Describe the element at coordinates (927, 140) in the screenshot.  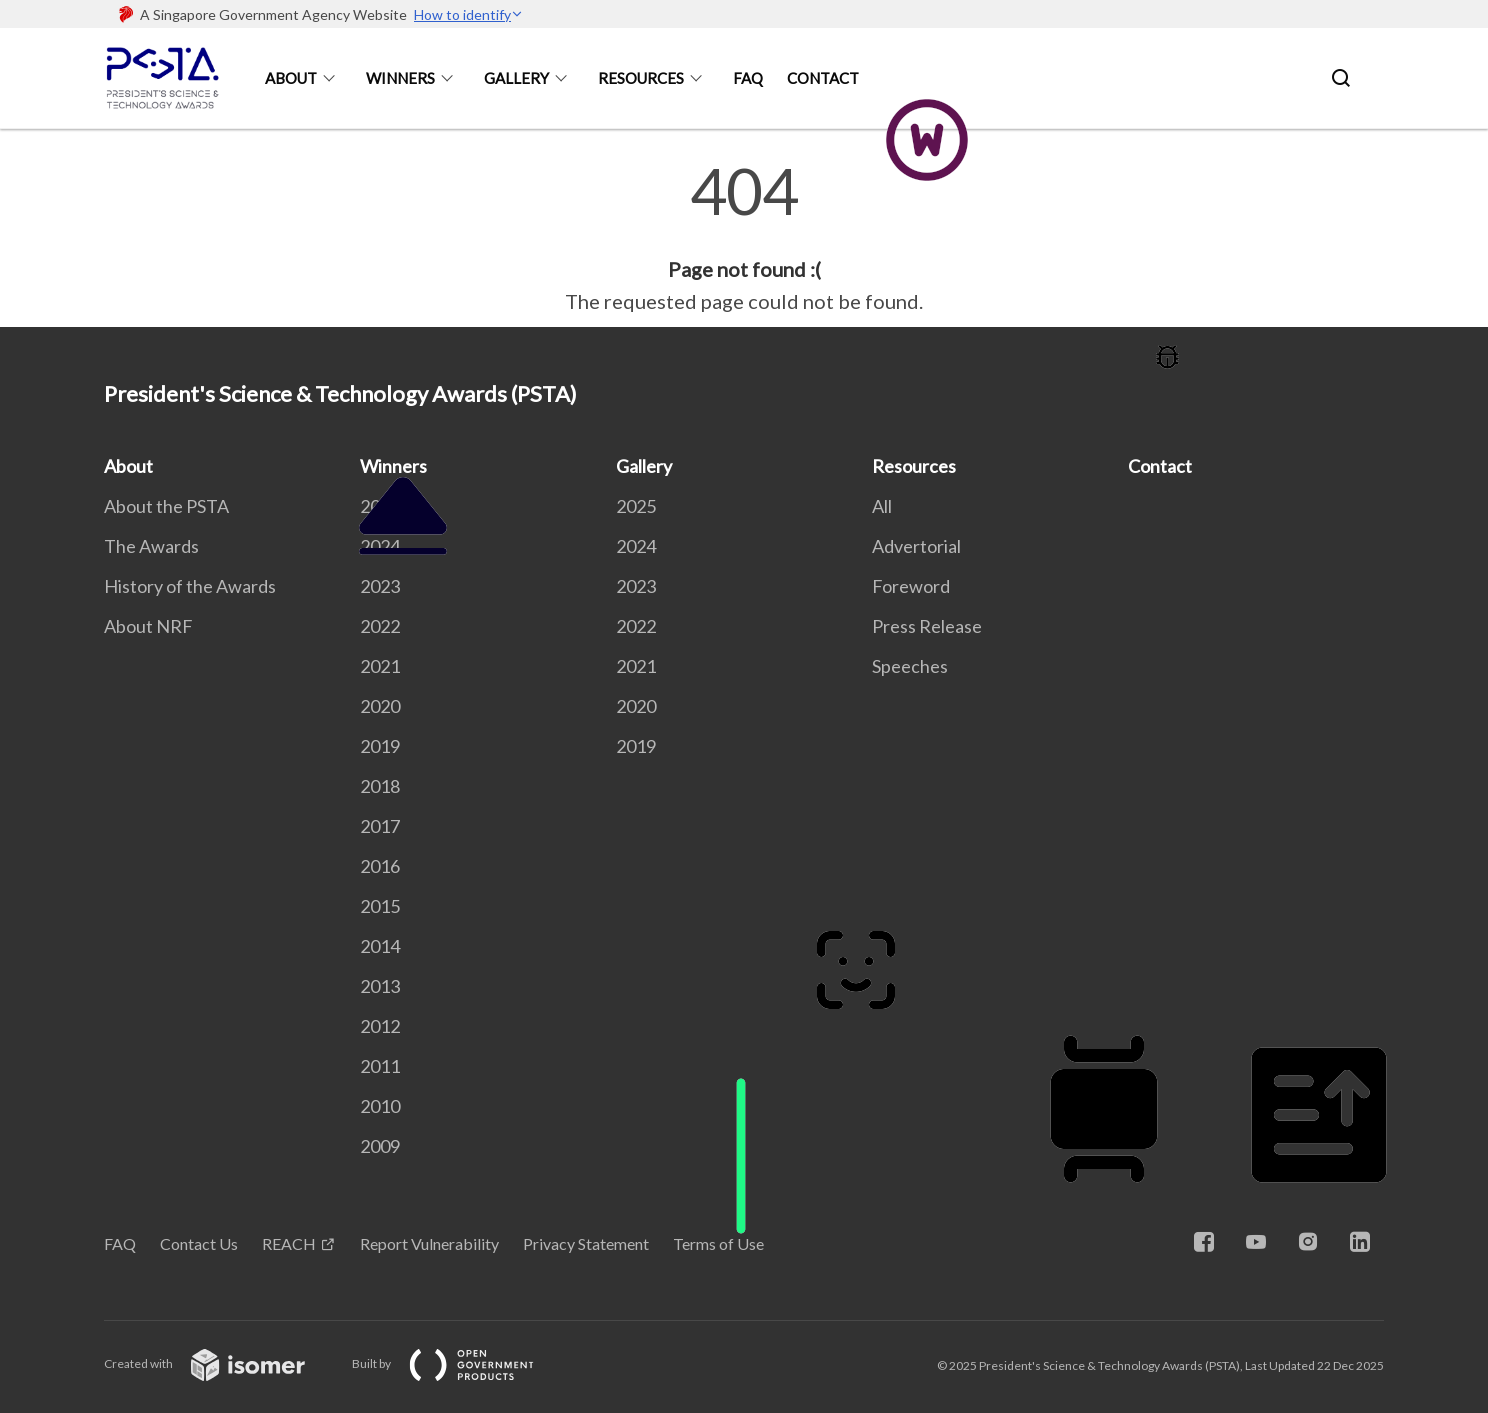
I see `indicates west direction on a map` at that location.